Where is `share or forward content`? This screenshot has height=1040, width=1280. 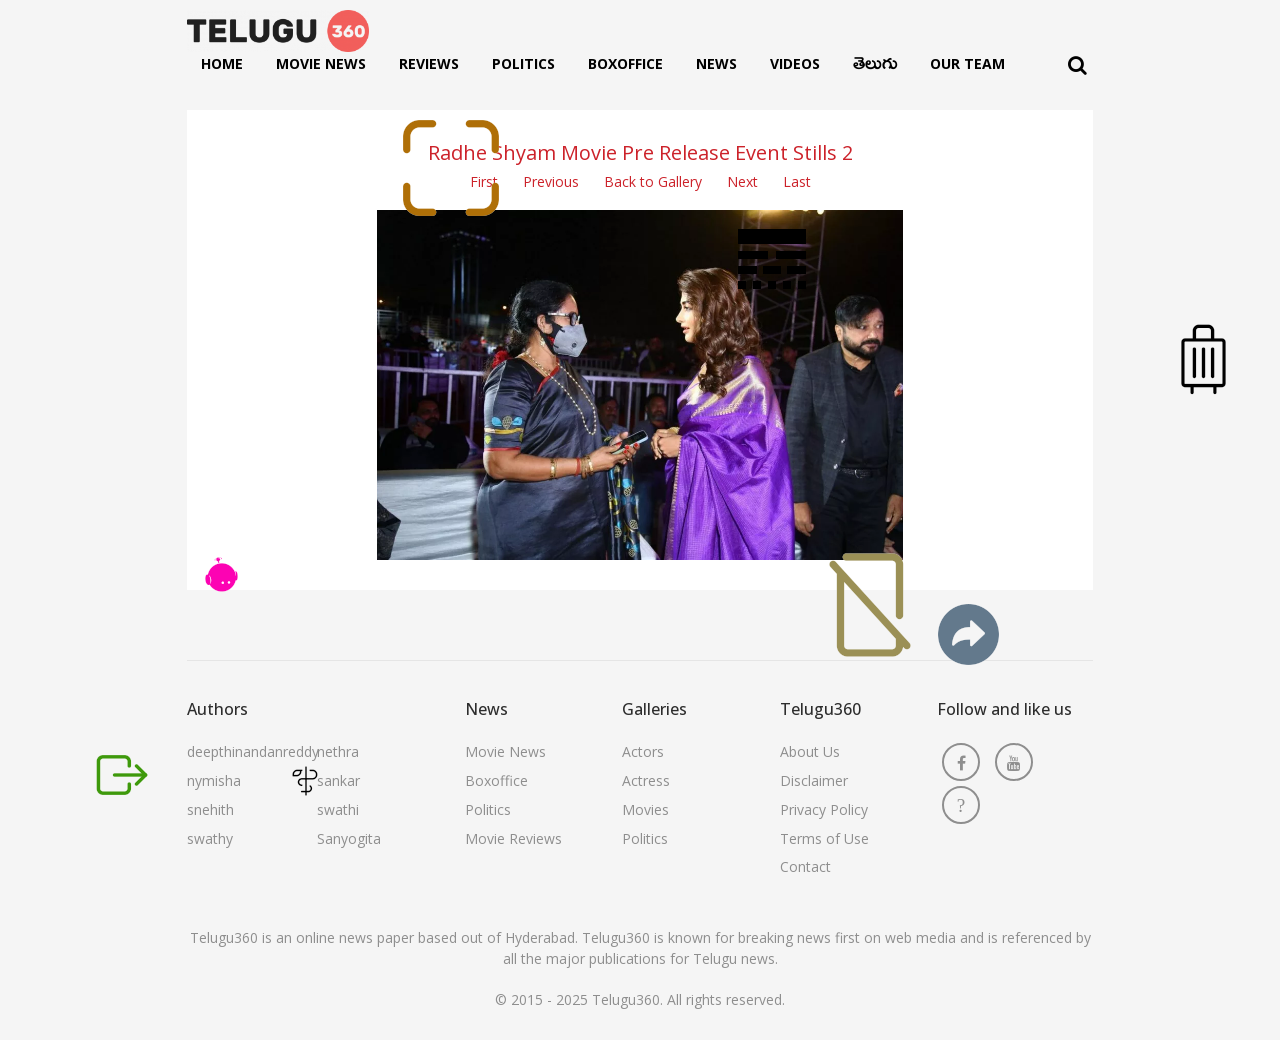 share or forward content is located at coordinates (968, 634).